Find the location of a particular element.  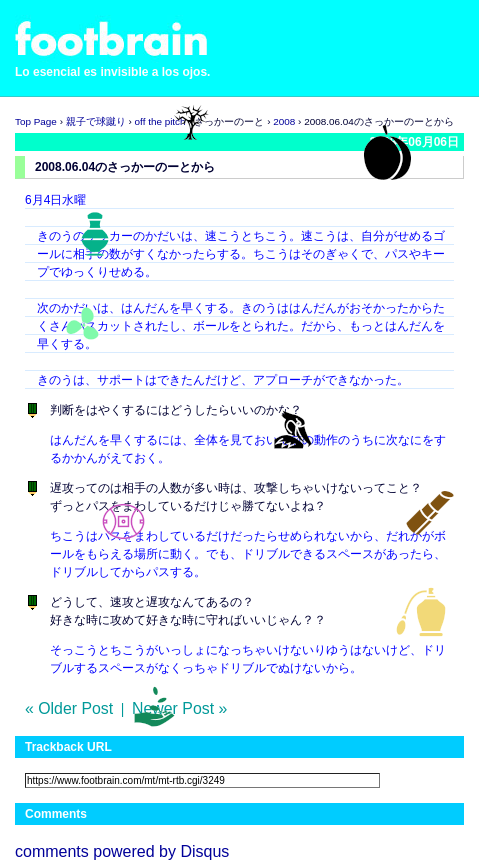

view pottery or ceramics collection is located at coordinates (95, 234).